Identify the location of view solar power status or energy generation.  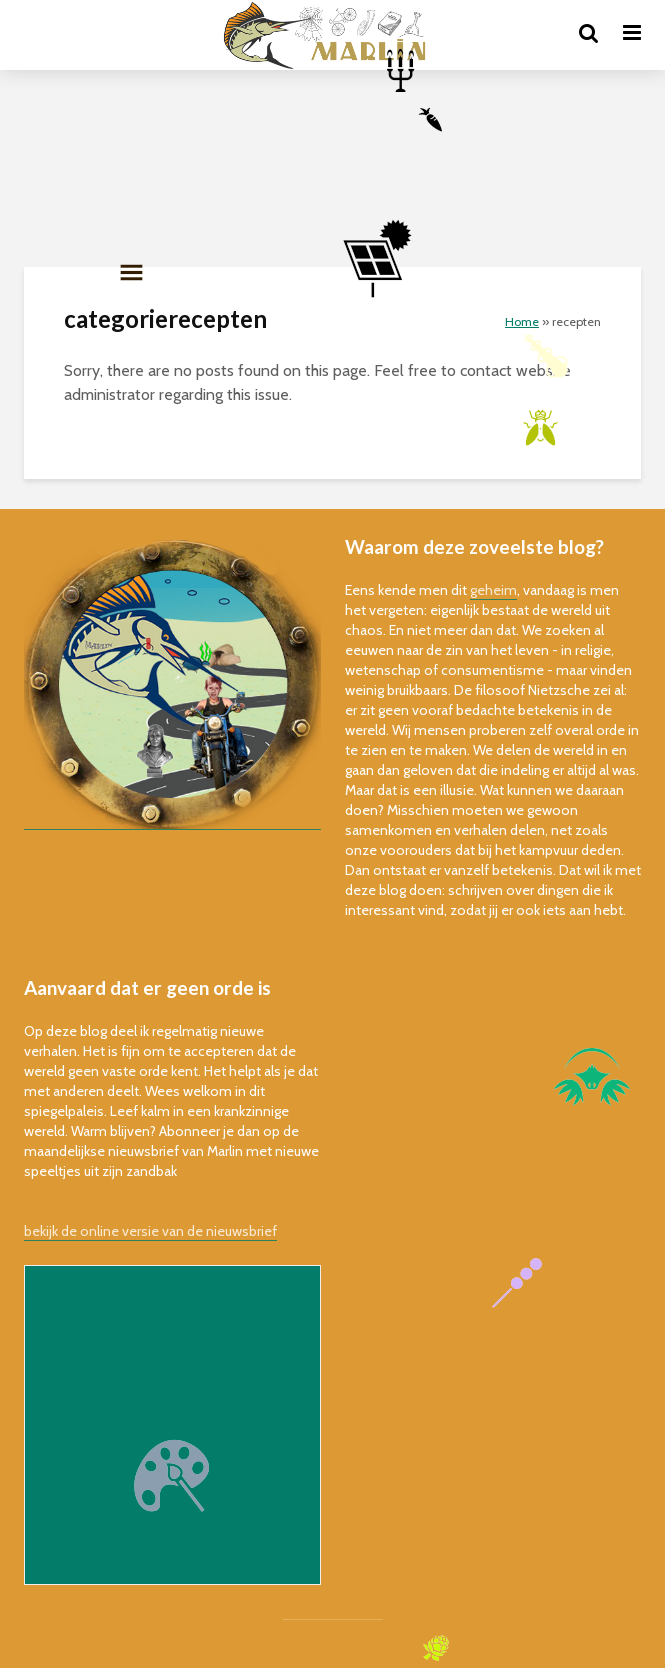
(377, 258).